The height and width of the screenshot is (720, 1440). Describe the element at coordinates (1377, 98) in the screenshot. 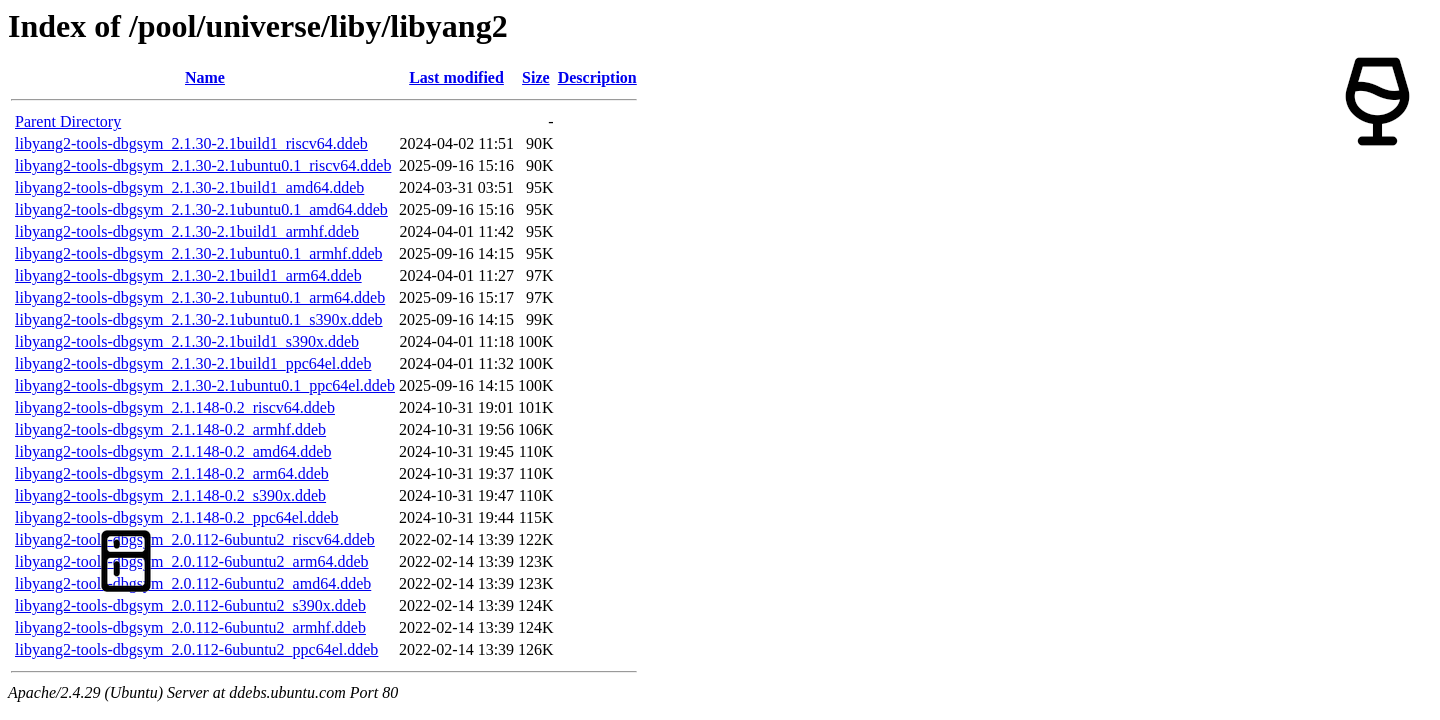

I see `browse wine selection or menu` at that location.